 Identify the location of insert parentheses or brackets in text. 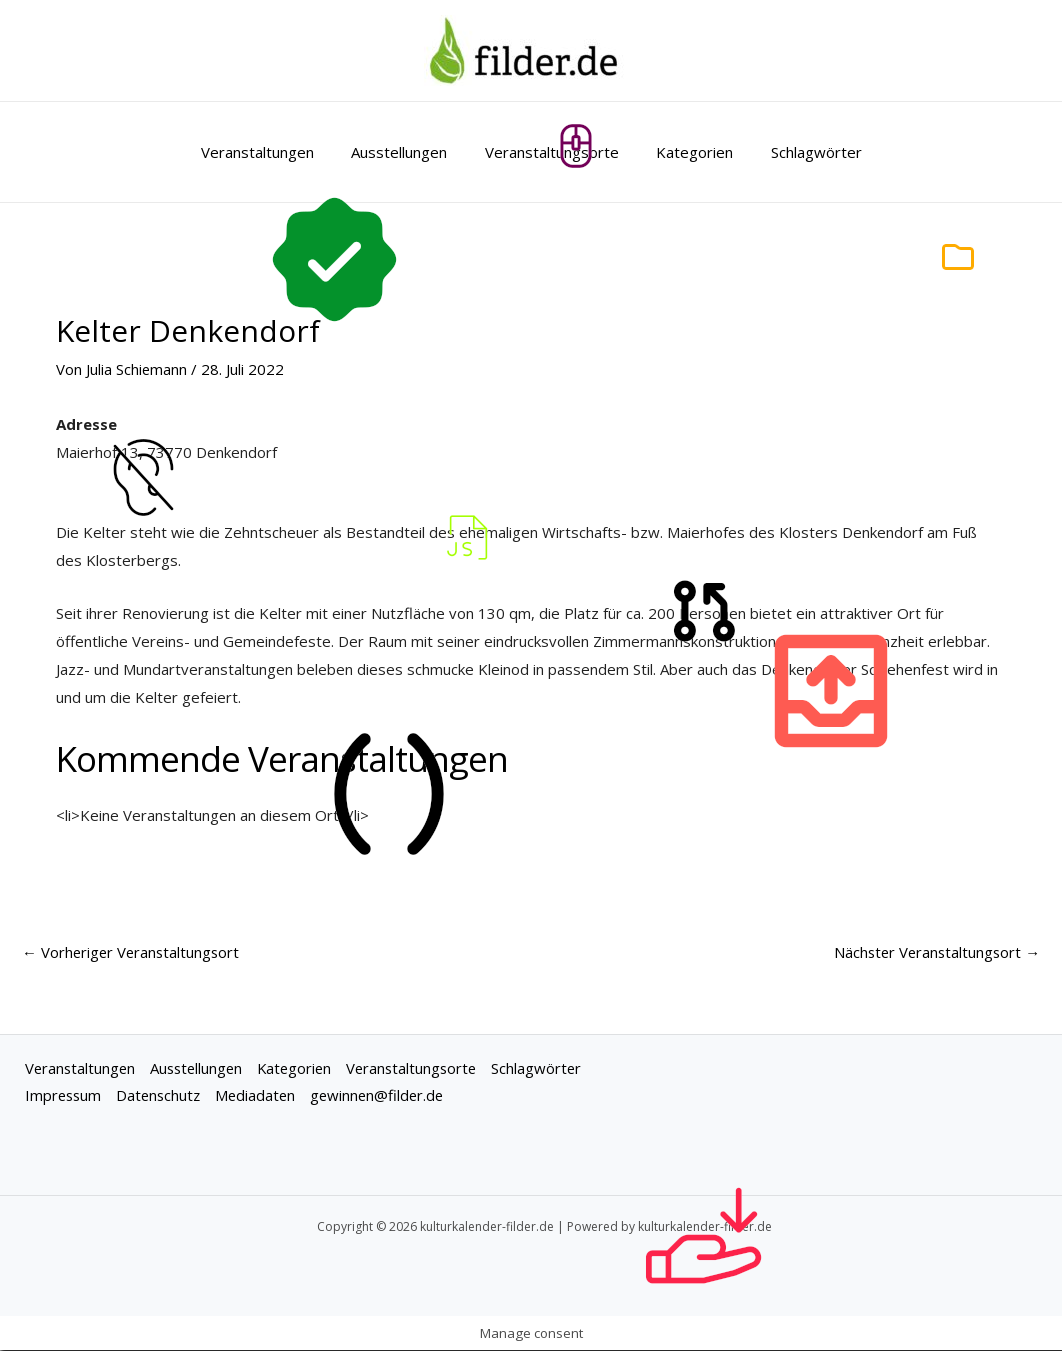
(389, 794).